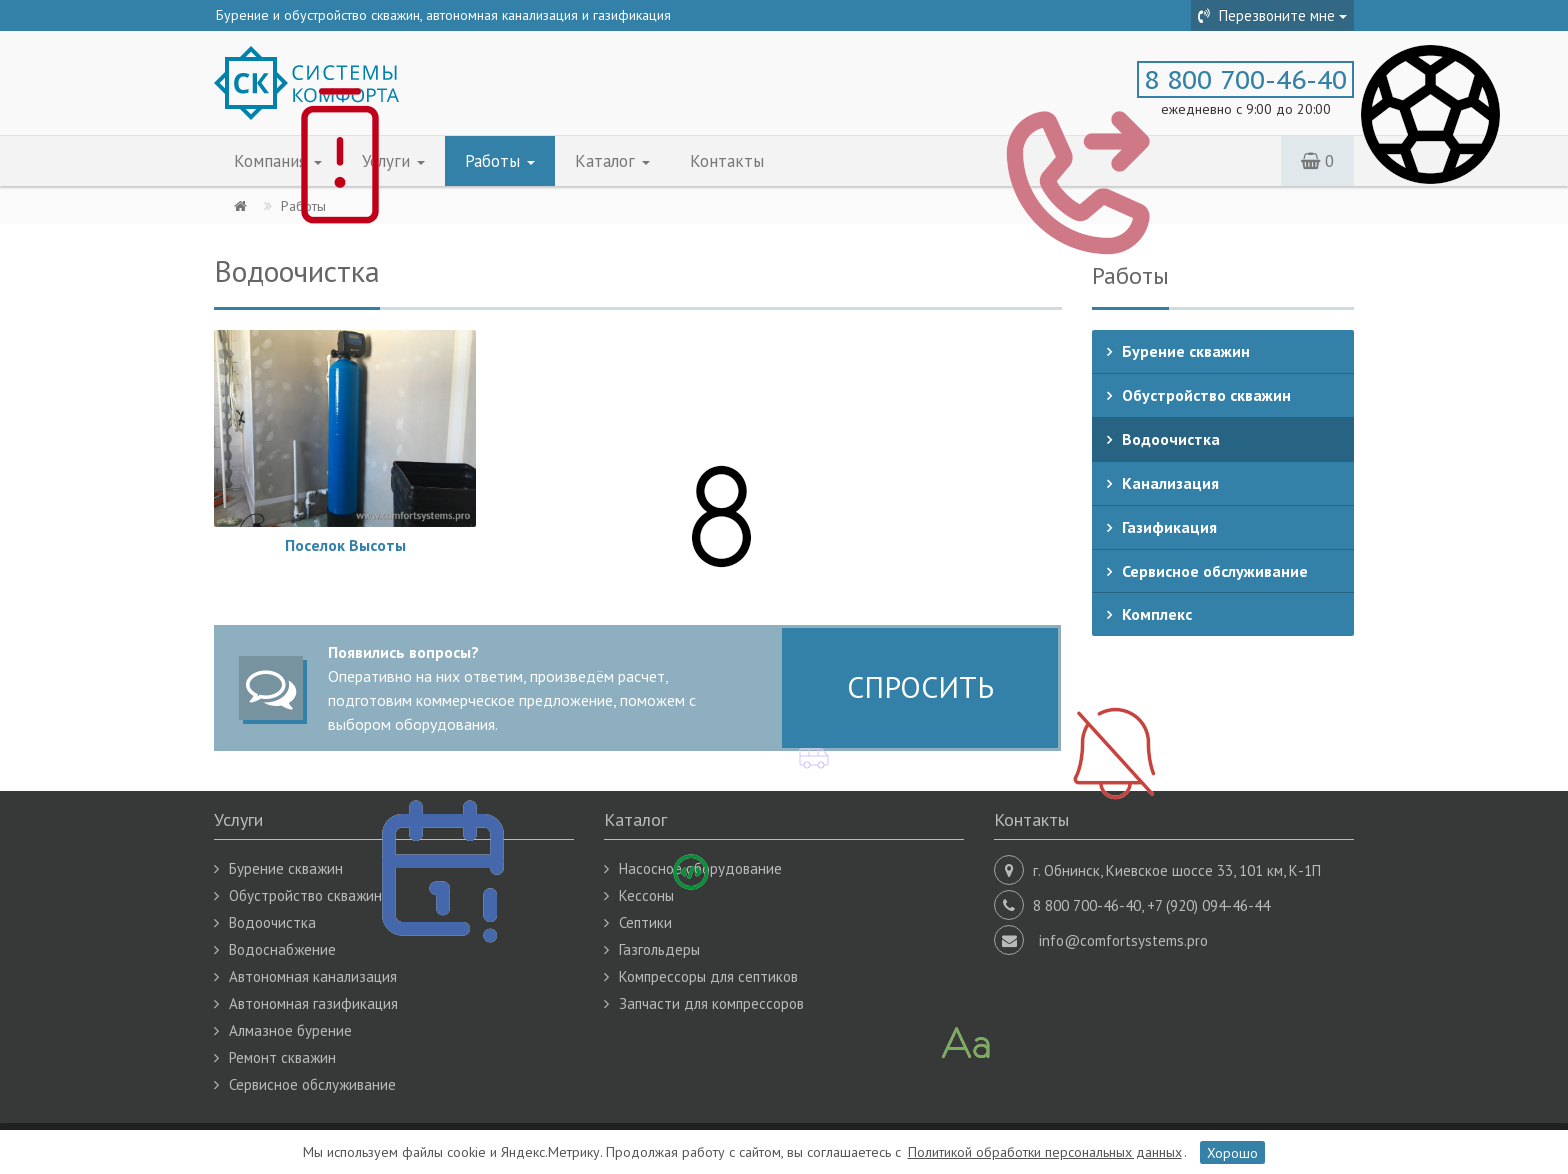 This screenshot has height=1174, width=1568. Describe the element at coordinates (721, 516) in the screenshot. I see `indicates the number eight in a sequence or list` at that location.